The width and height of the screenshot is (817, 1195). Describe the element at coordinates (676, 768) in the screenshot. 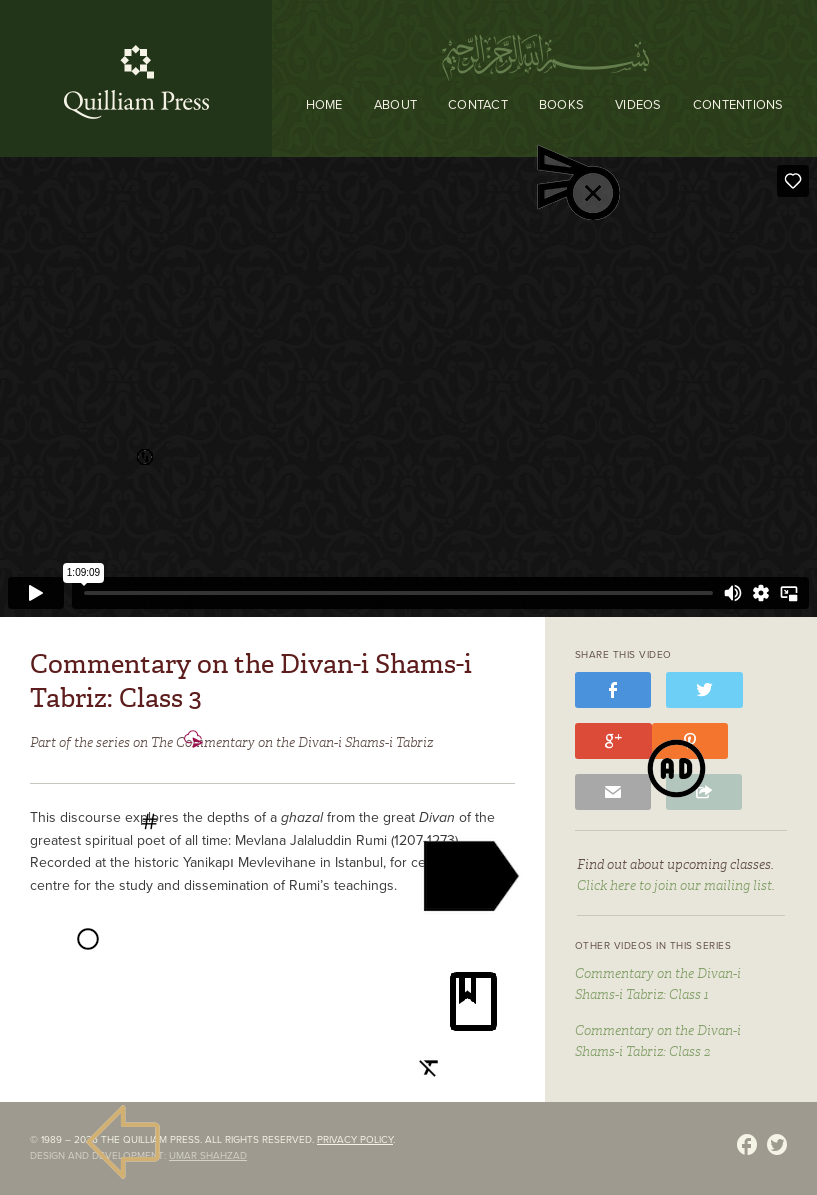

I see `indicates sponsored or advertisement content` at that location.